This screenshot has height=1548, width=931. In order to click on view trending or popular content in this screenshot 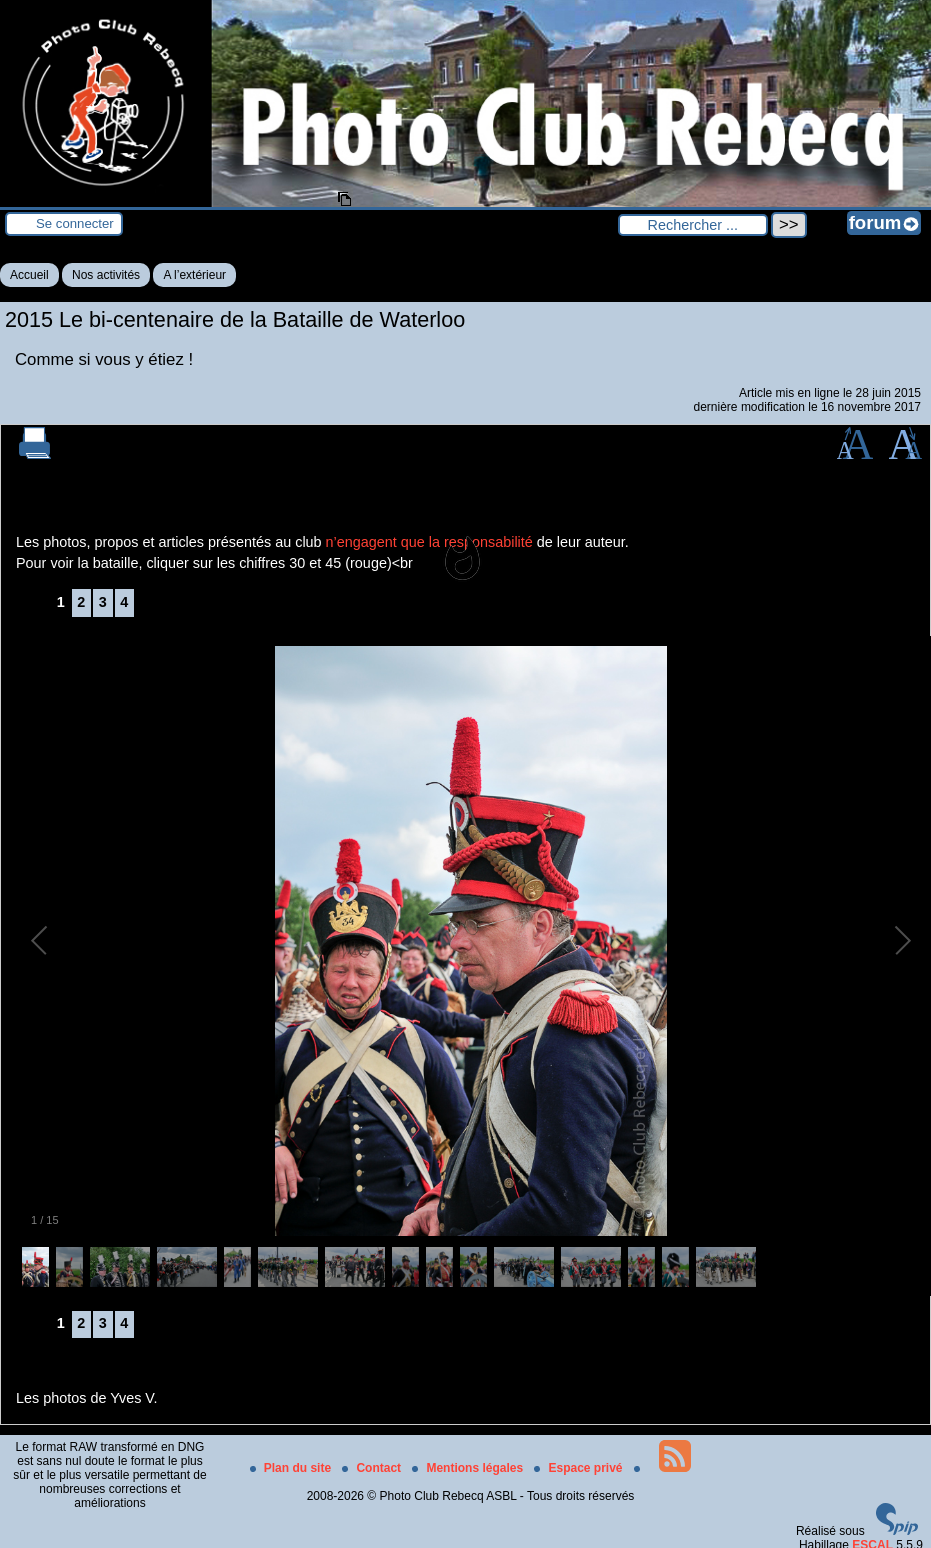, I will do `click(462, 558)`.